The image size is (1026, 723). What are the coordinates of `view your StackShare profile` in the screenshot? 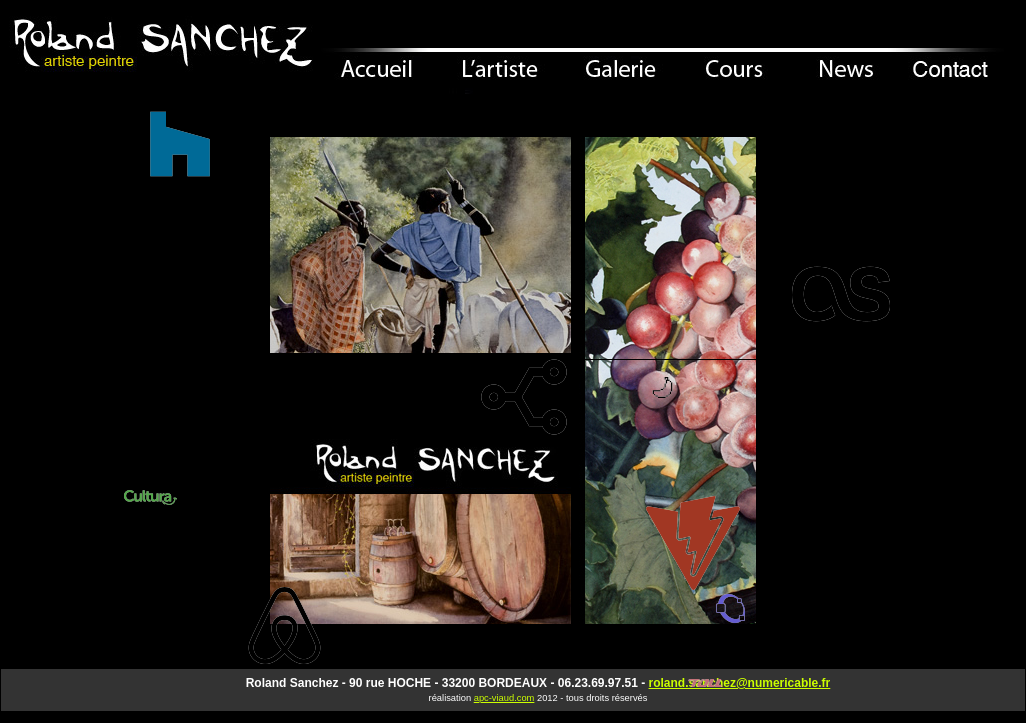 It's located at (525, 397).